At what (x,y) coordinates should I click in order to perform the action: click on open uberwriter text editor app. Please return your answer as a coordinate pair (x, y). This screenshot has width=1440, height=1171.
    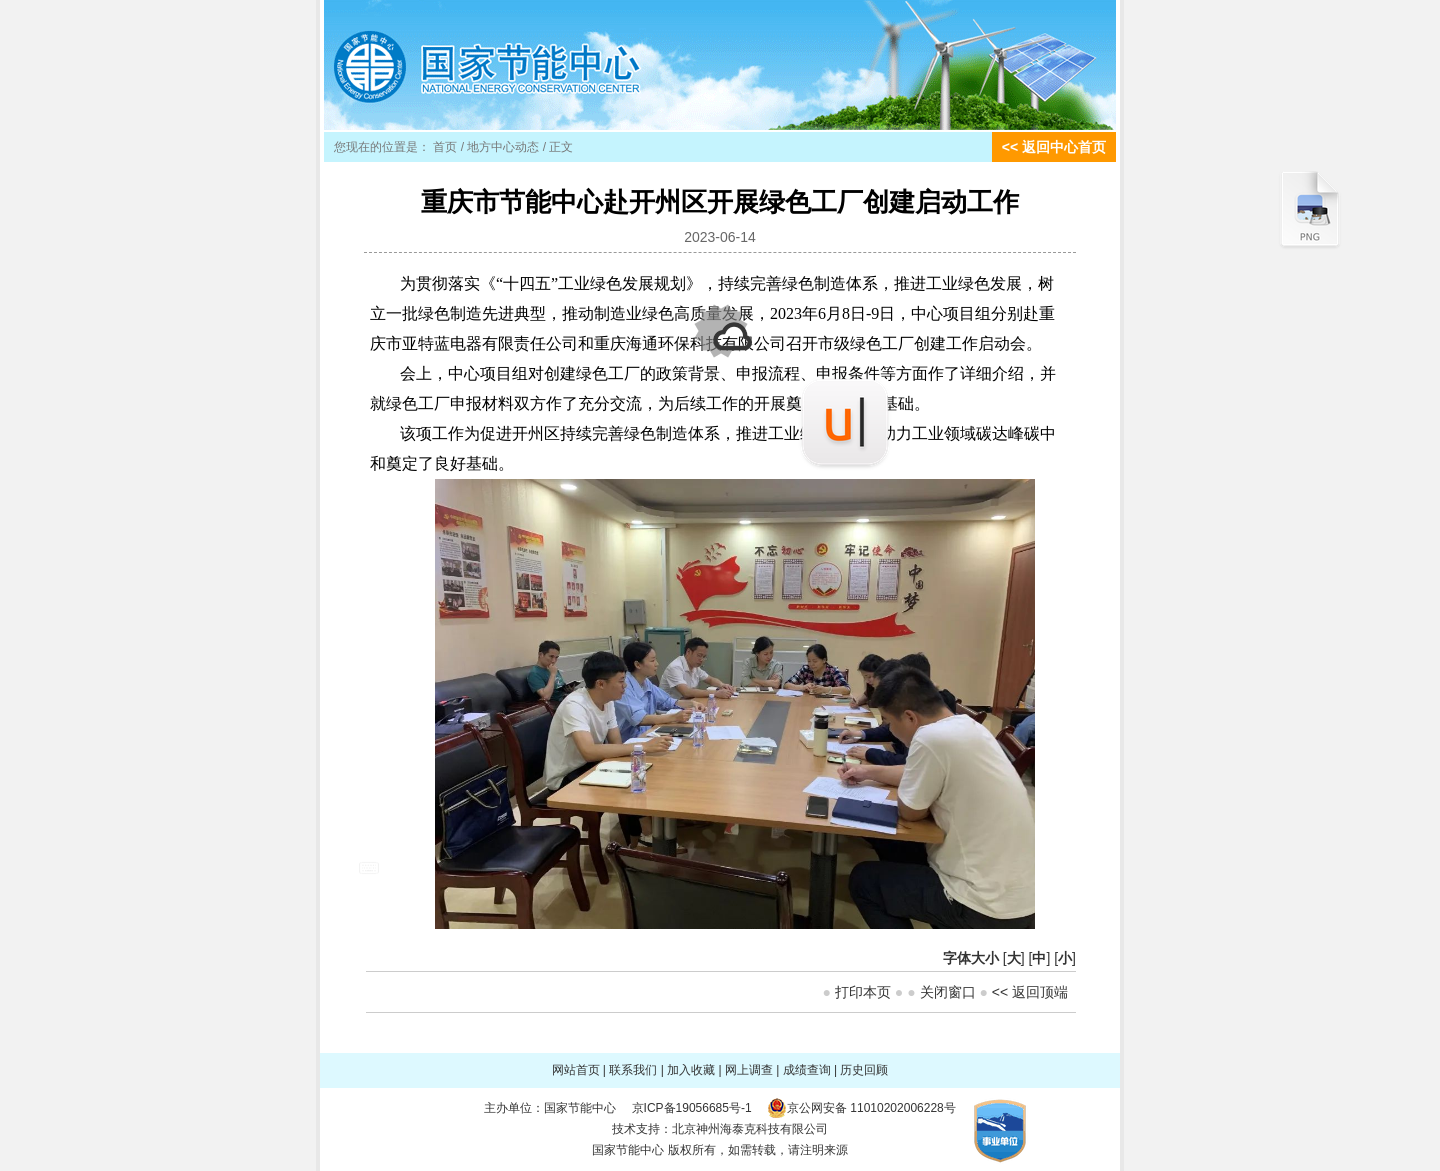
    Looking at the image, I should click on (845, 422).